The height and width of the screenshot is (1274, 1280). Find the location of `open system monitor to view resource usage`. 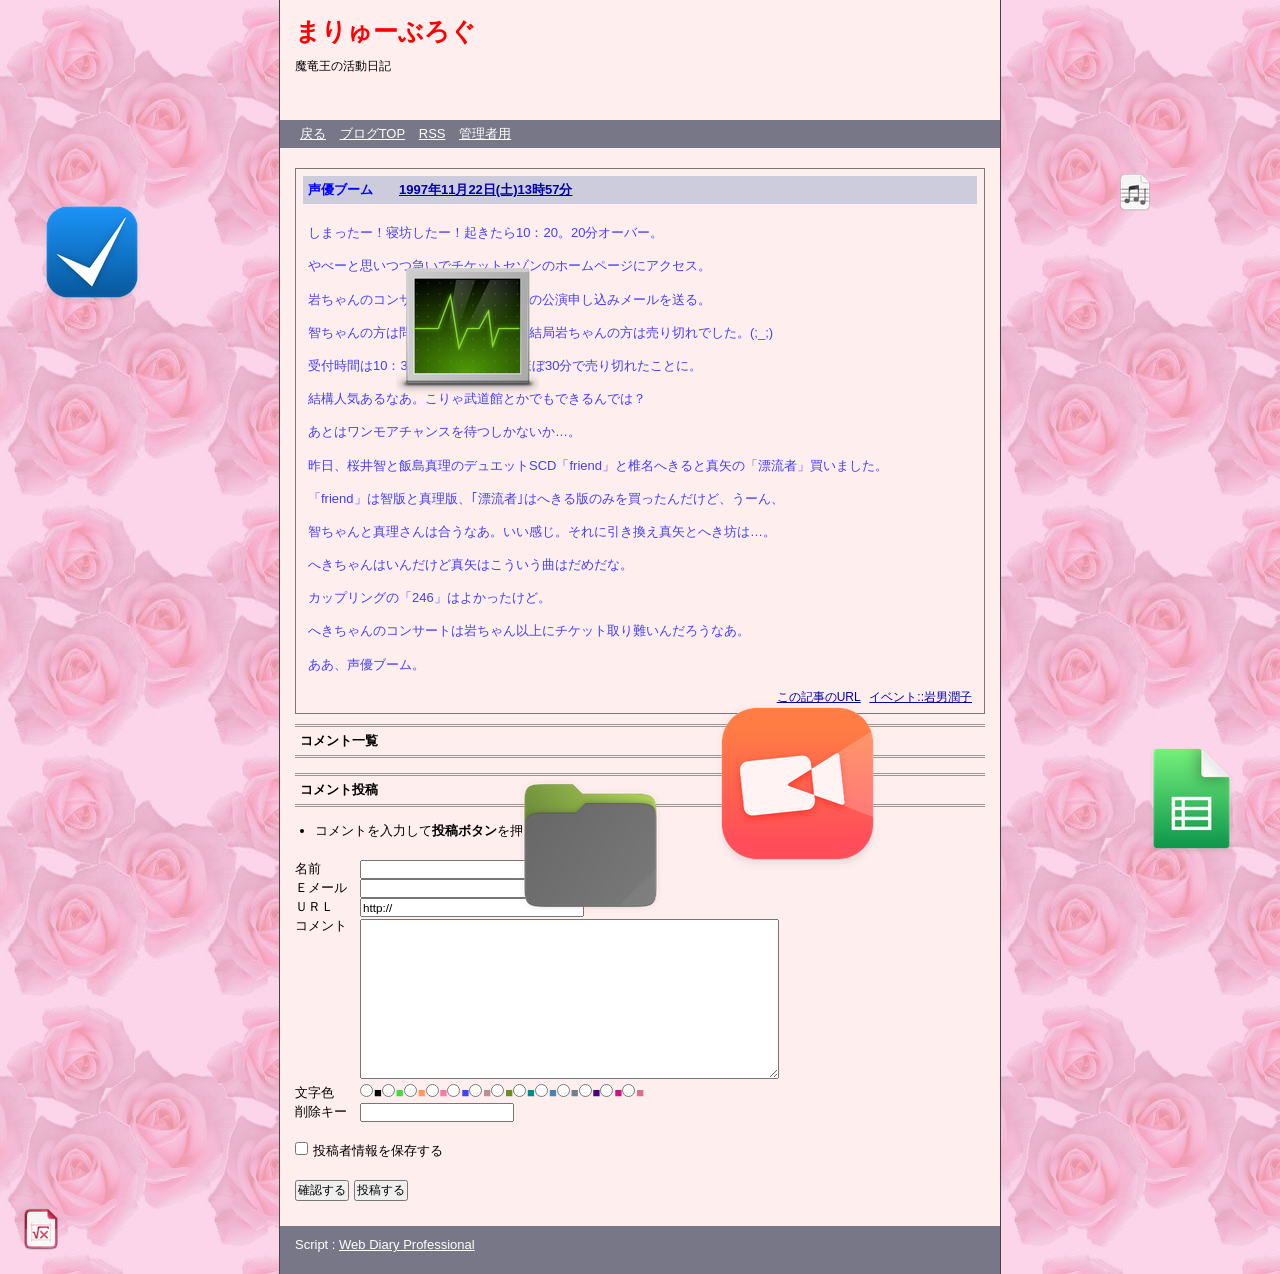

open system monitor to view resource usage is located at coordinates (467, 323).